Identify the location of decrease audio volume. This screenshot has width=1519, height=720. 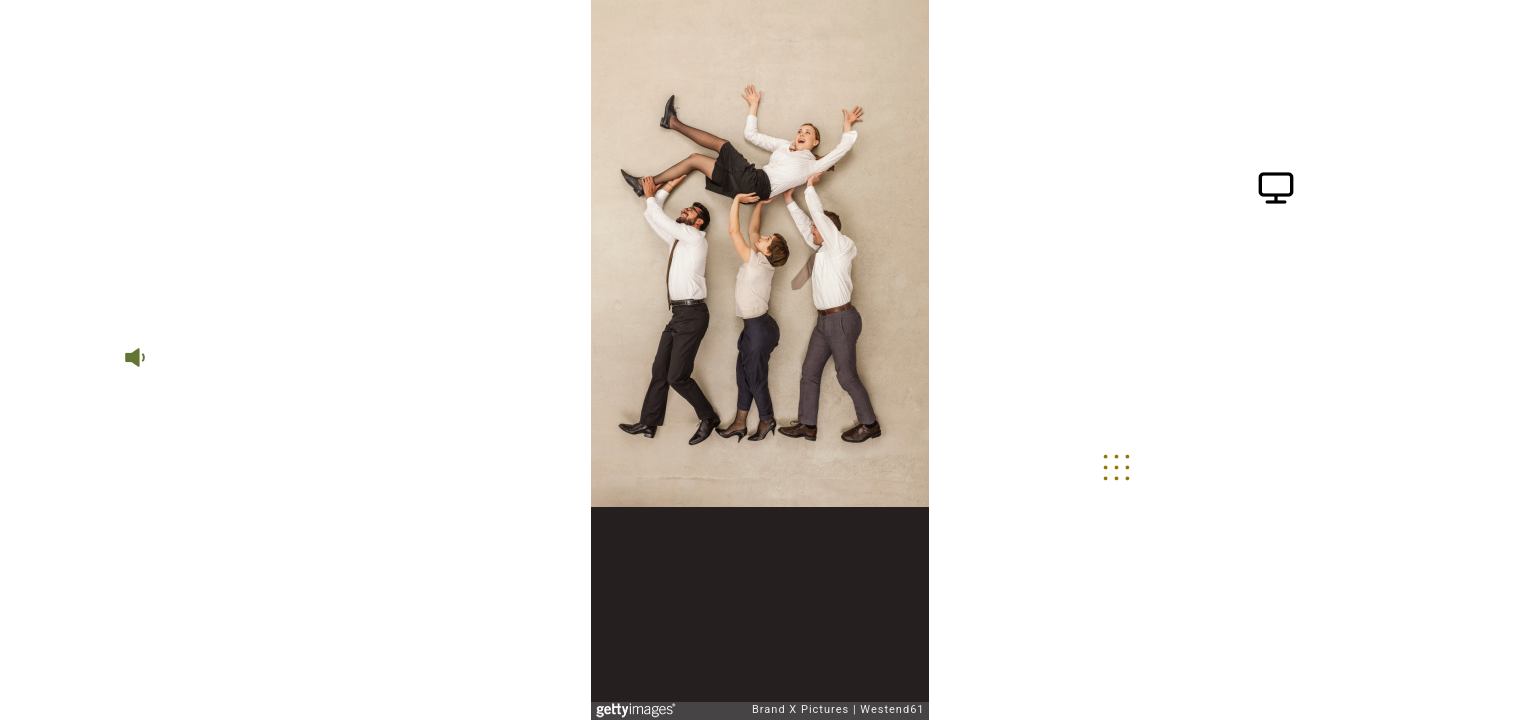
(134, 357).